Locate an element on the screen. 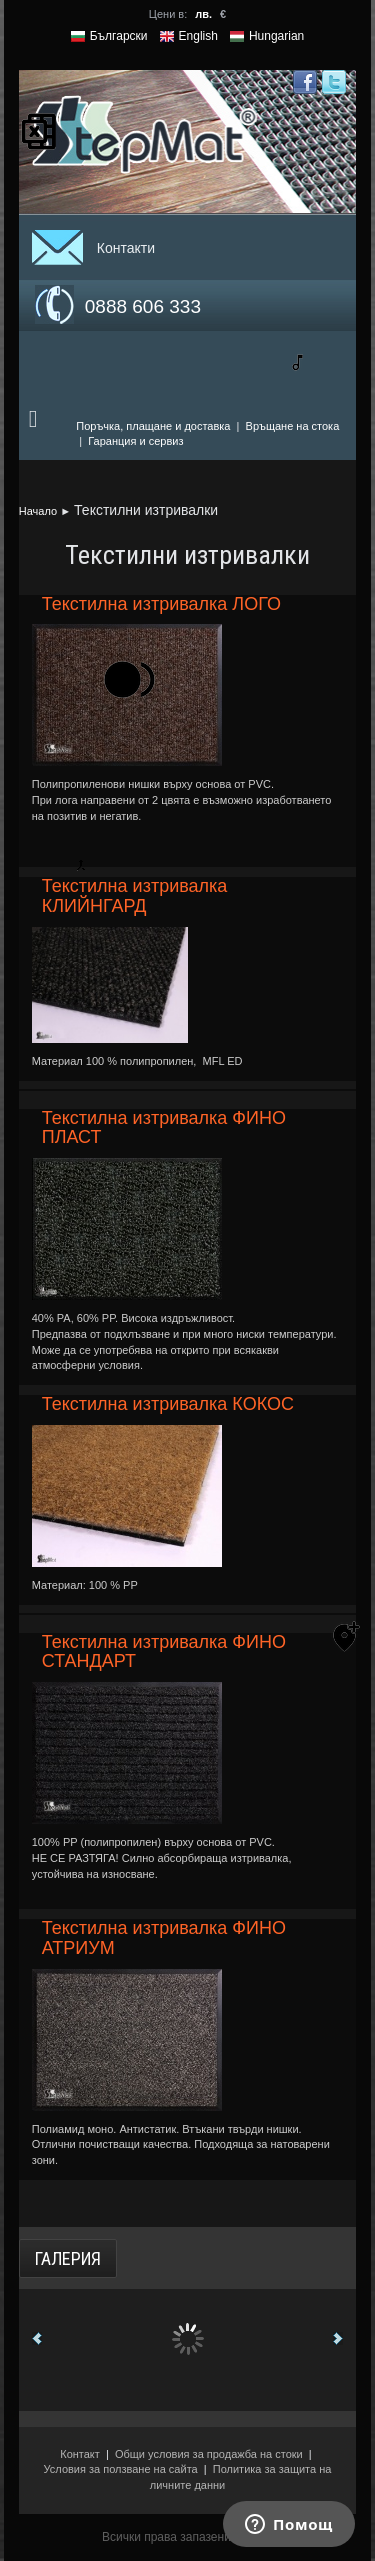  indicates active recording or live broadcast is located at coordinates (129, 679).